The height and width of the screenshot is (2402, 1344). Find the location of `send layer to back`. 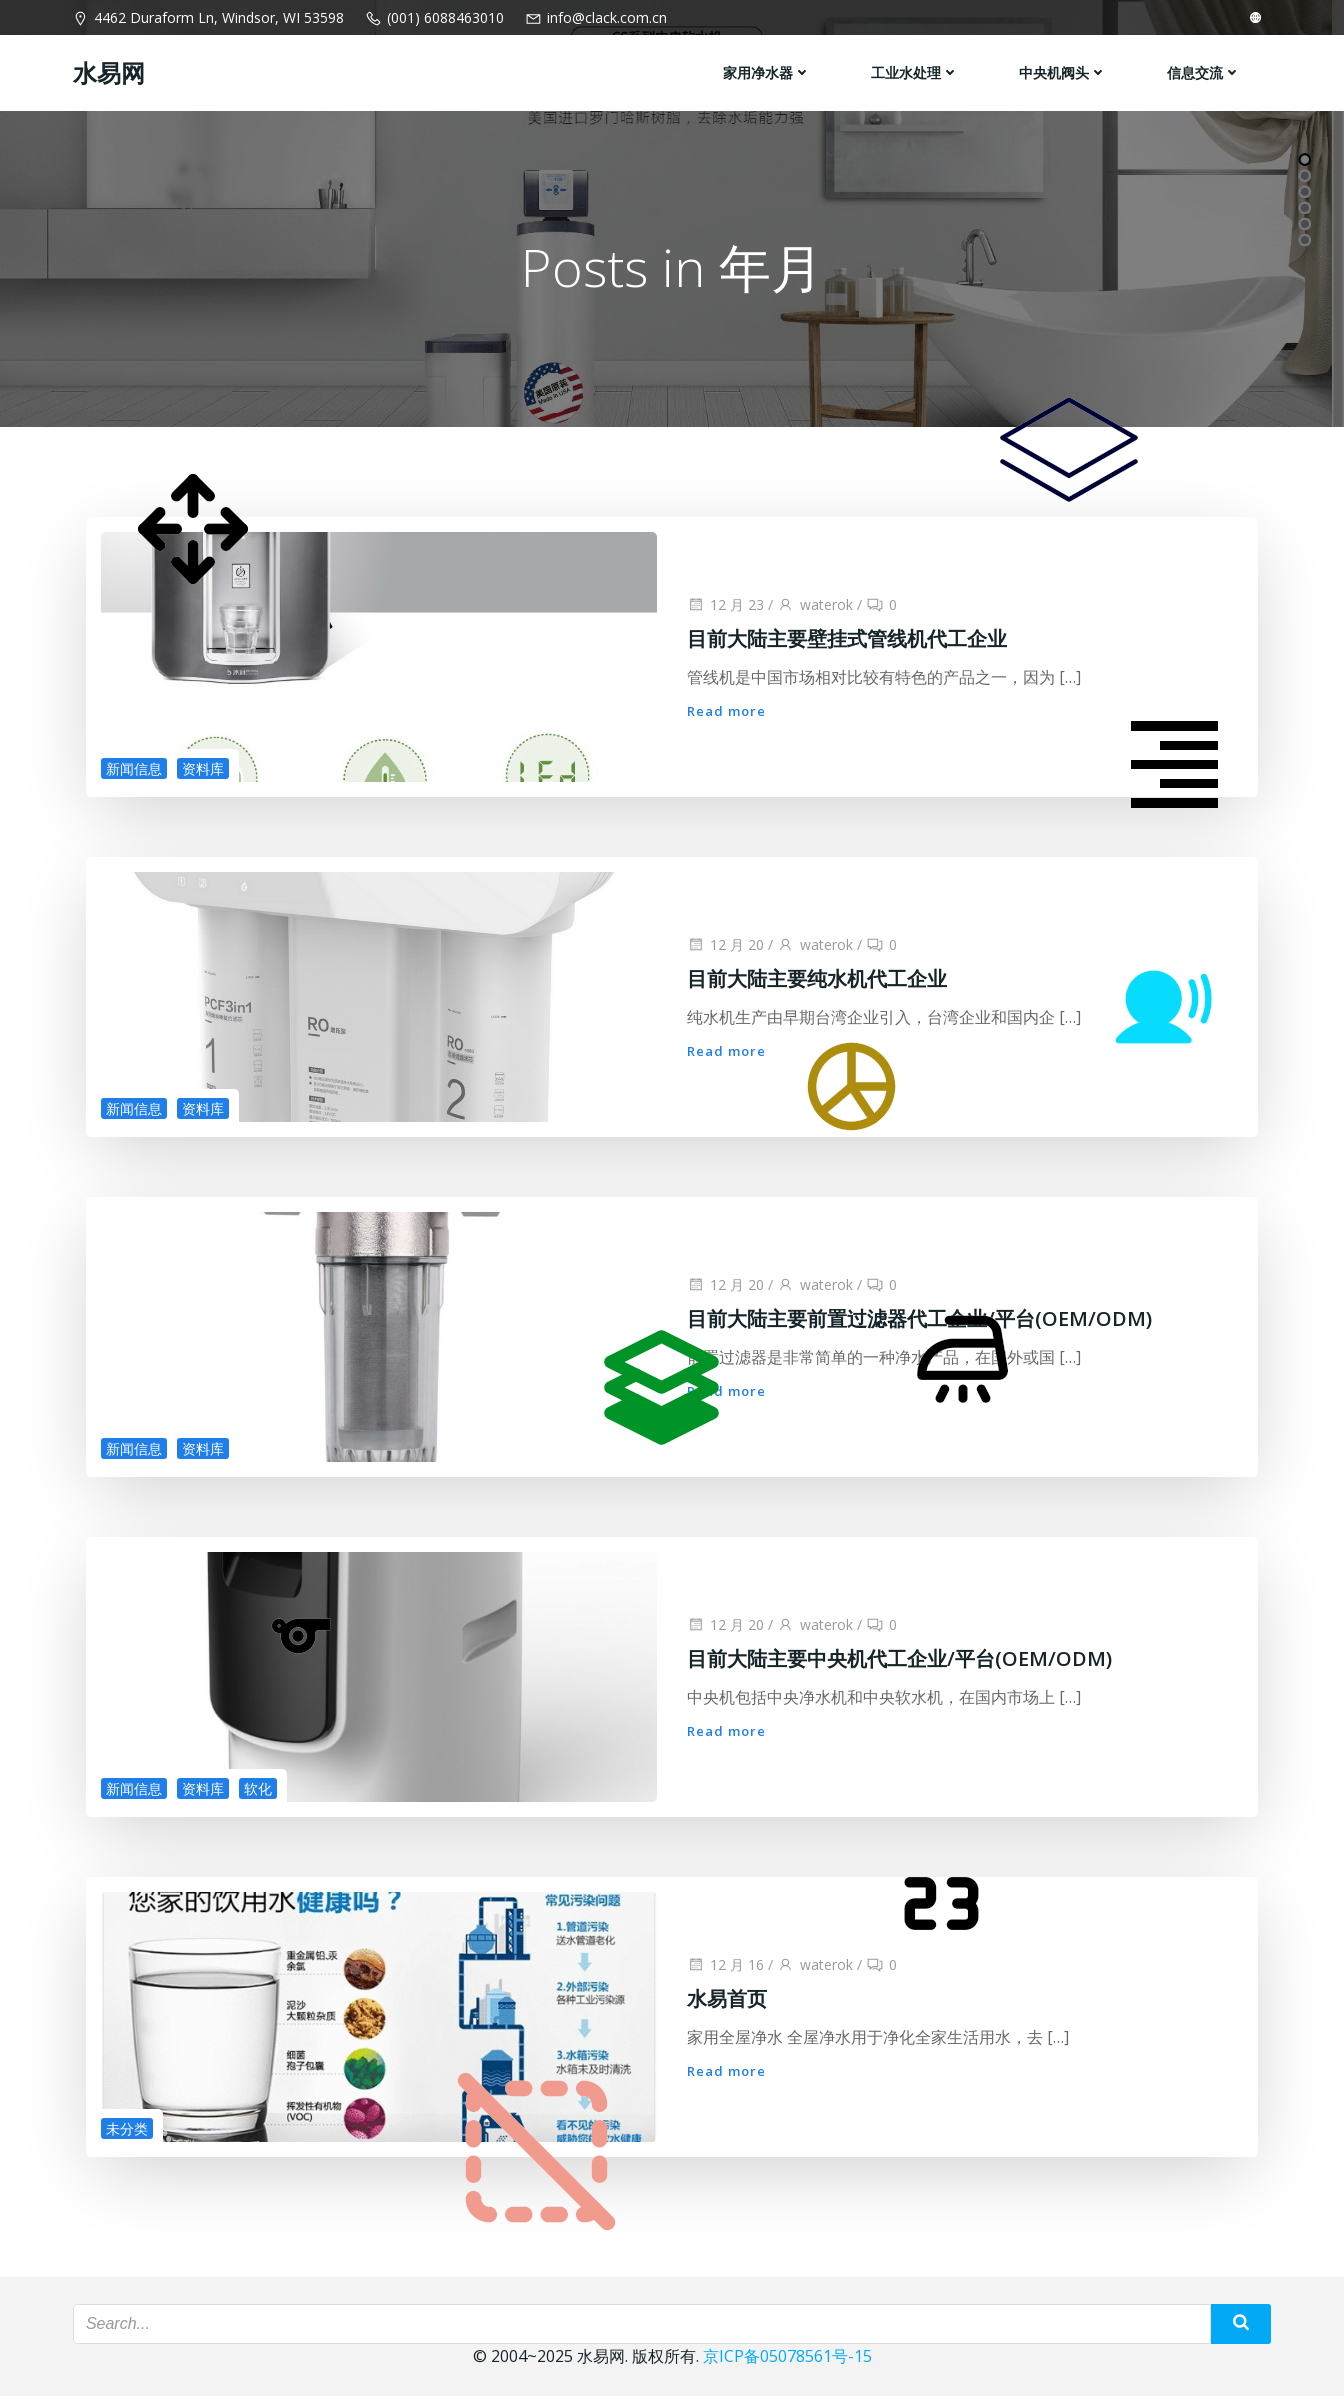

send layer to back is located at coordinates (661, 1387).